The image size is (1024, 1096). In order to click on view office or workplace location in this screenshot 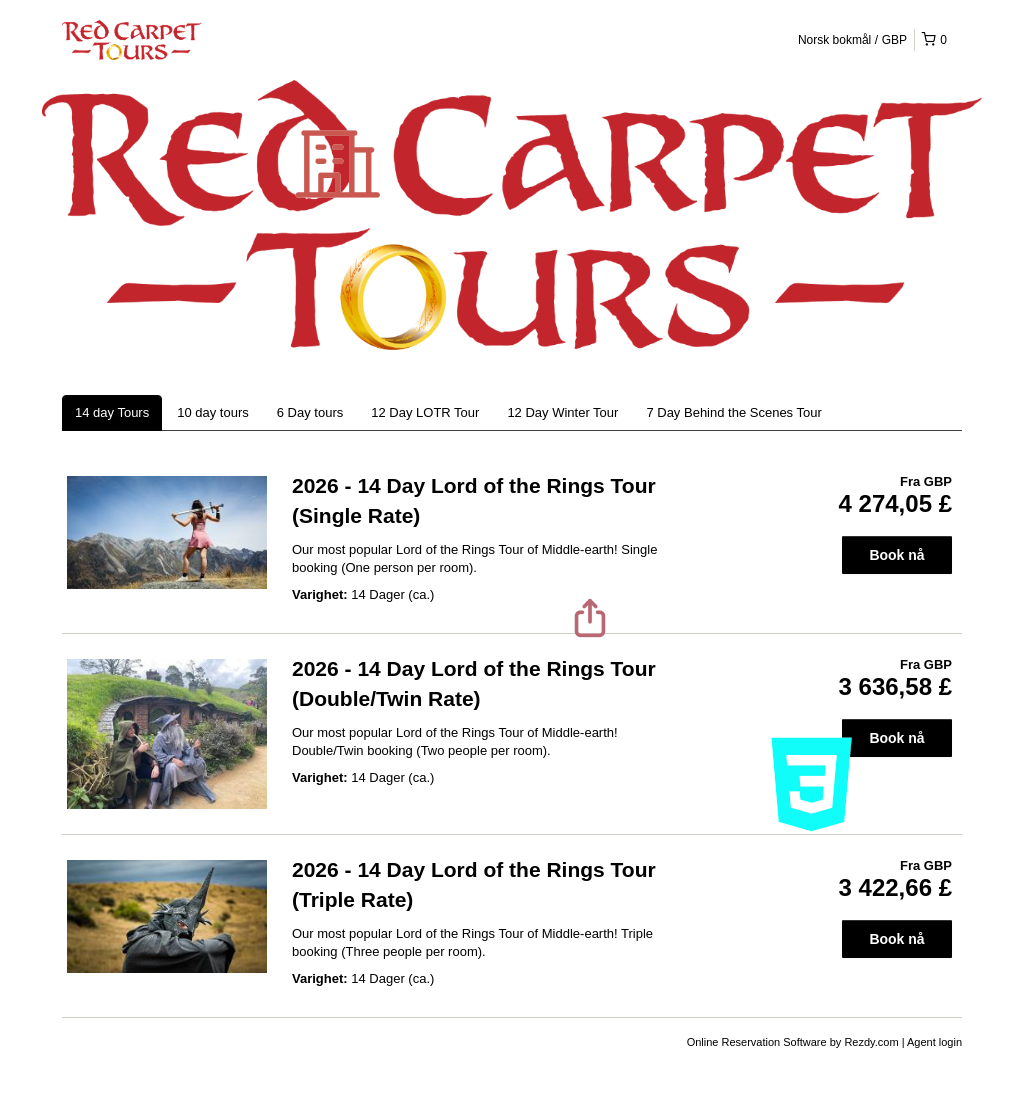, I will do `click(335, 164)`.